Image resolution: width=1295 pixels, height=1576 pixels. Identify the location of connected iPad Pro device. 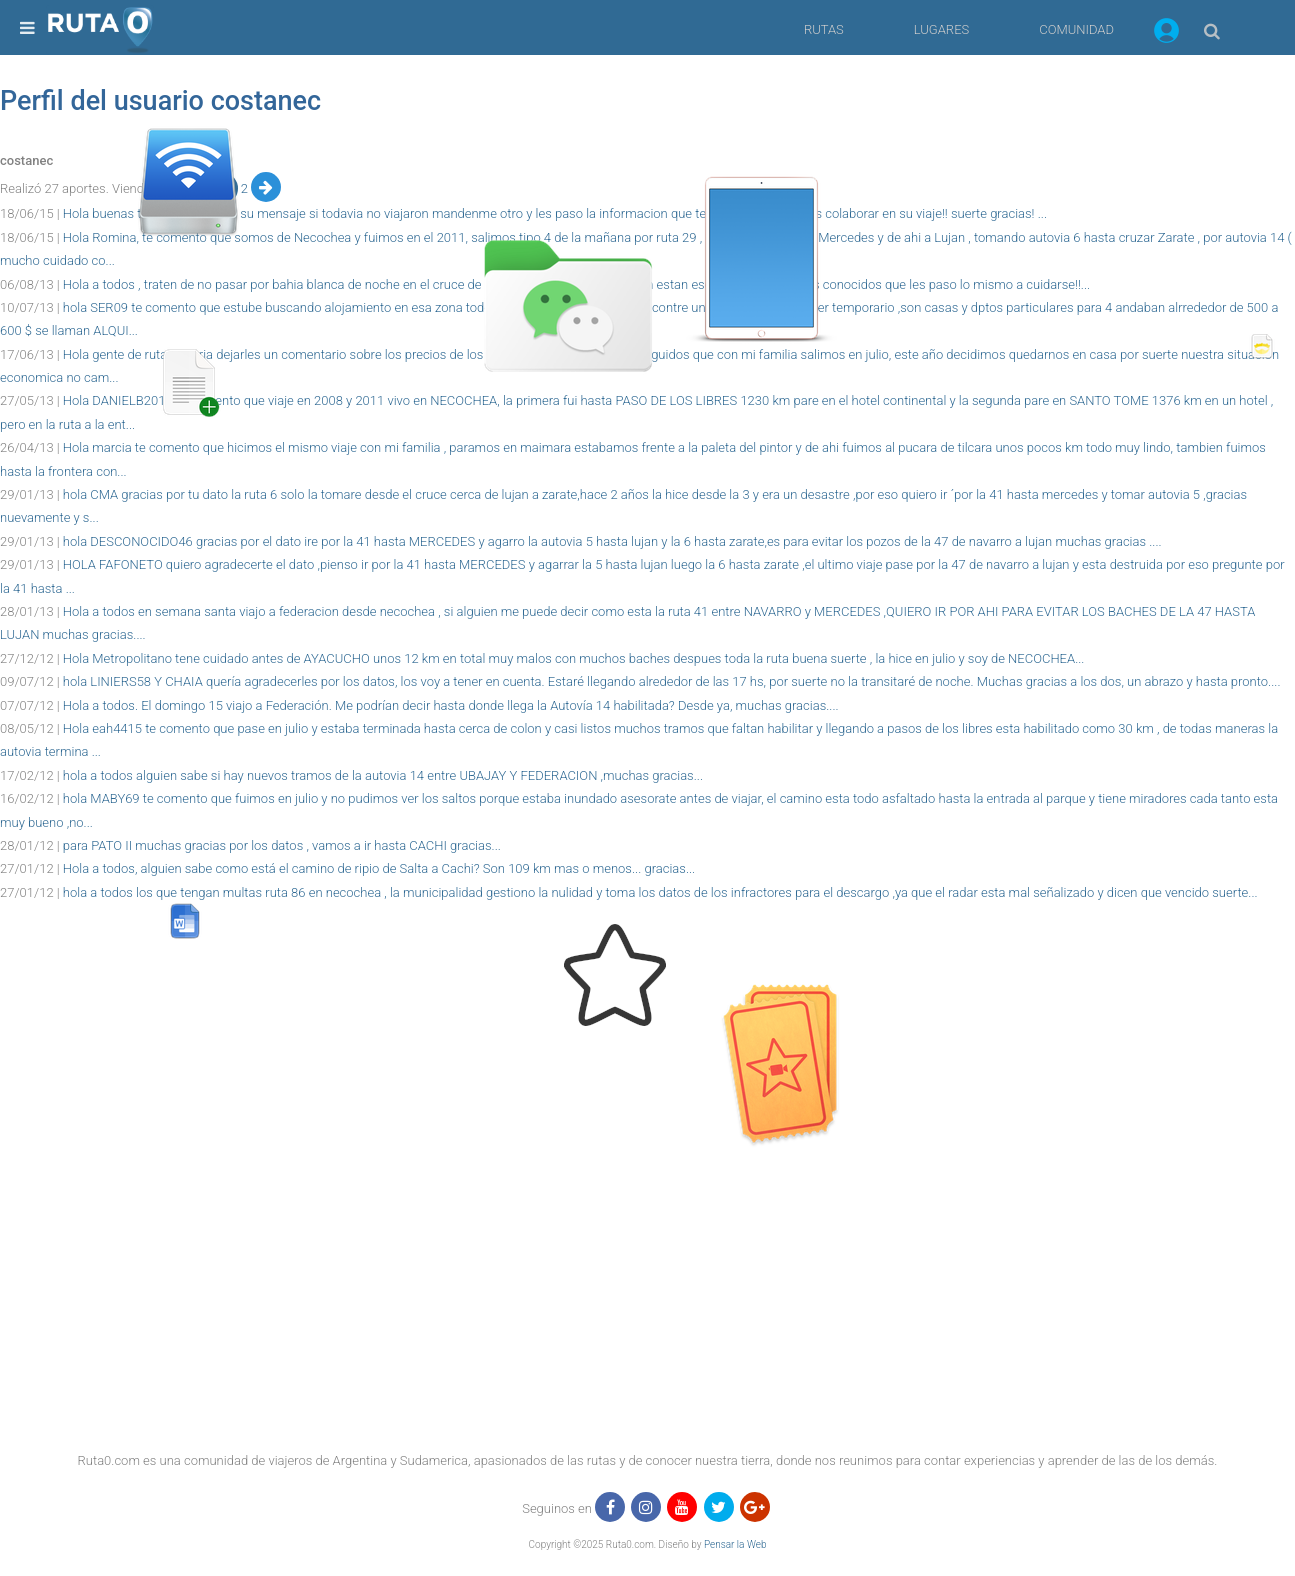
(761, 259).